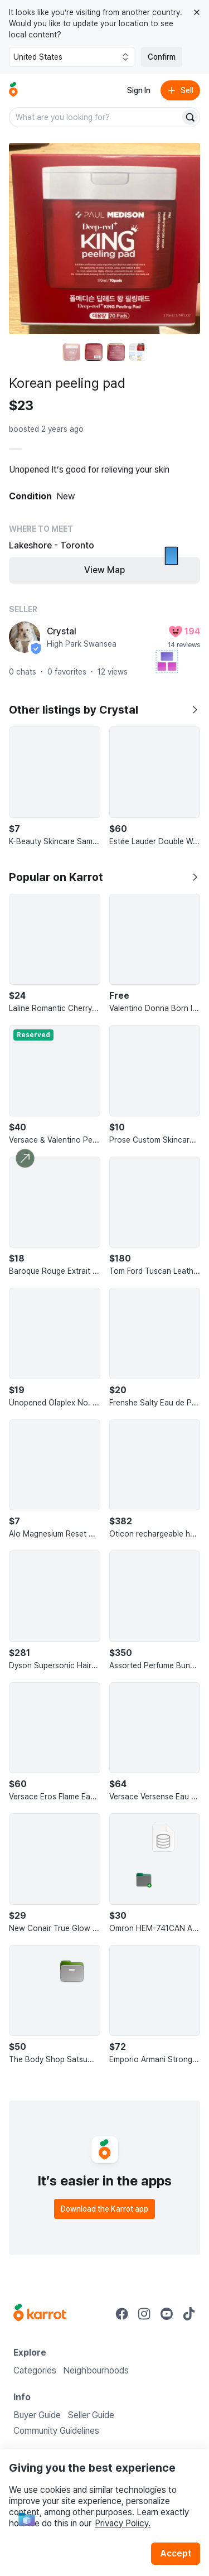 This screenshot has width=209, height=2576. What do you see at coordinates (72, 1971) in the screenshot?
I see `open the file manager` at bounding box center [72, 1971].